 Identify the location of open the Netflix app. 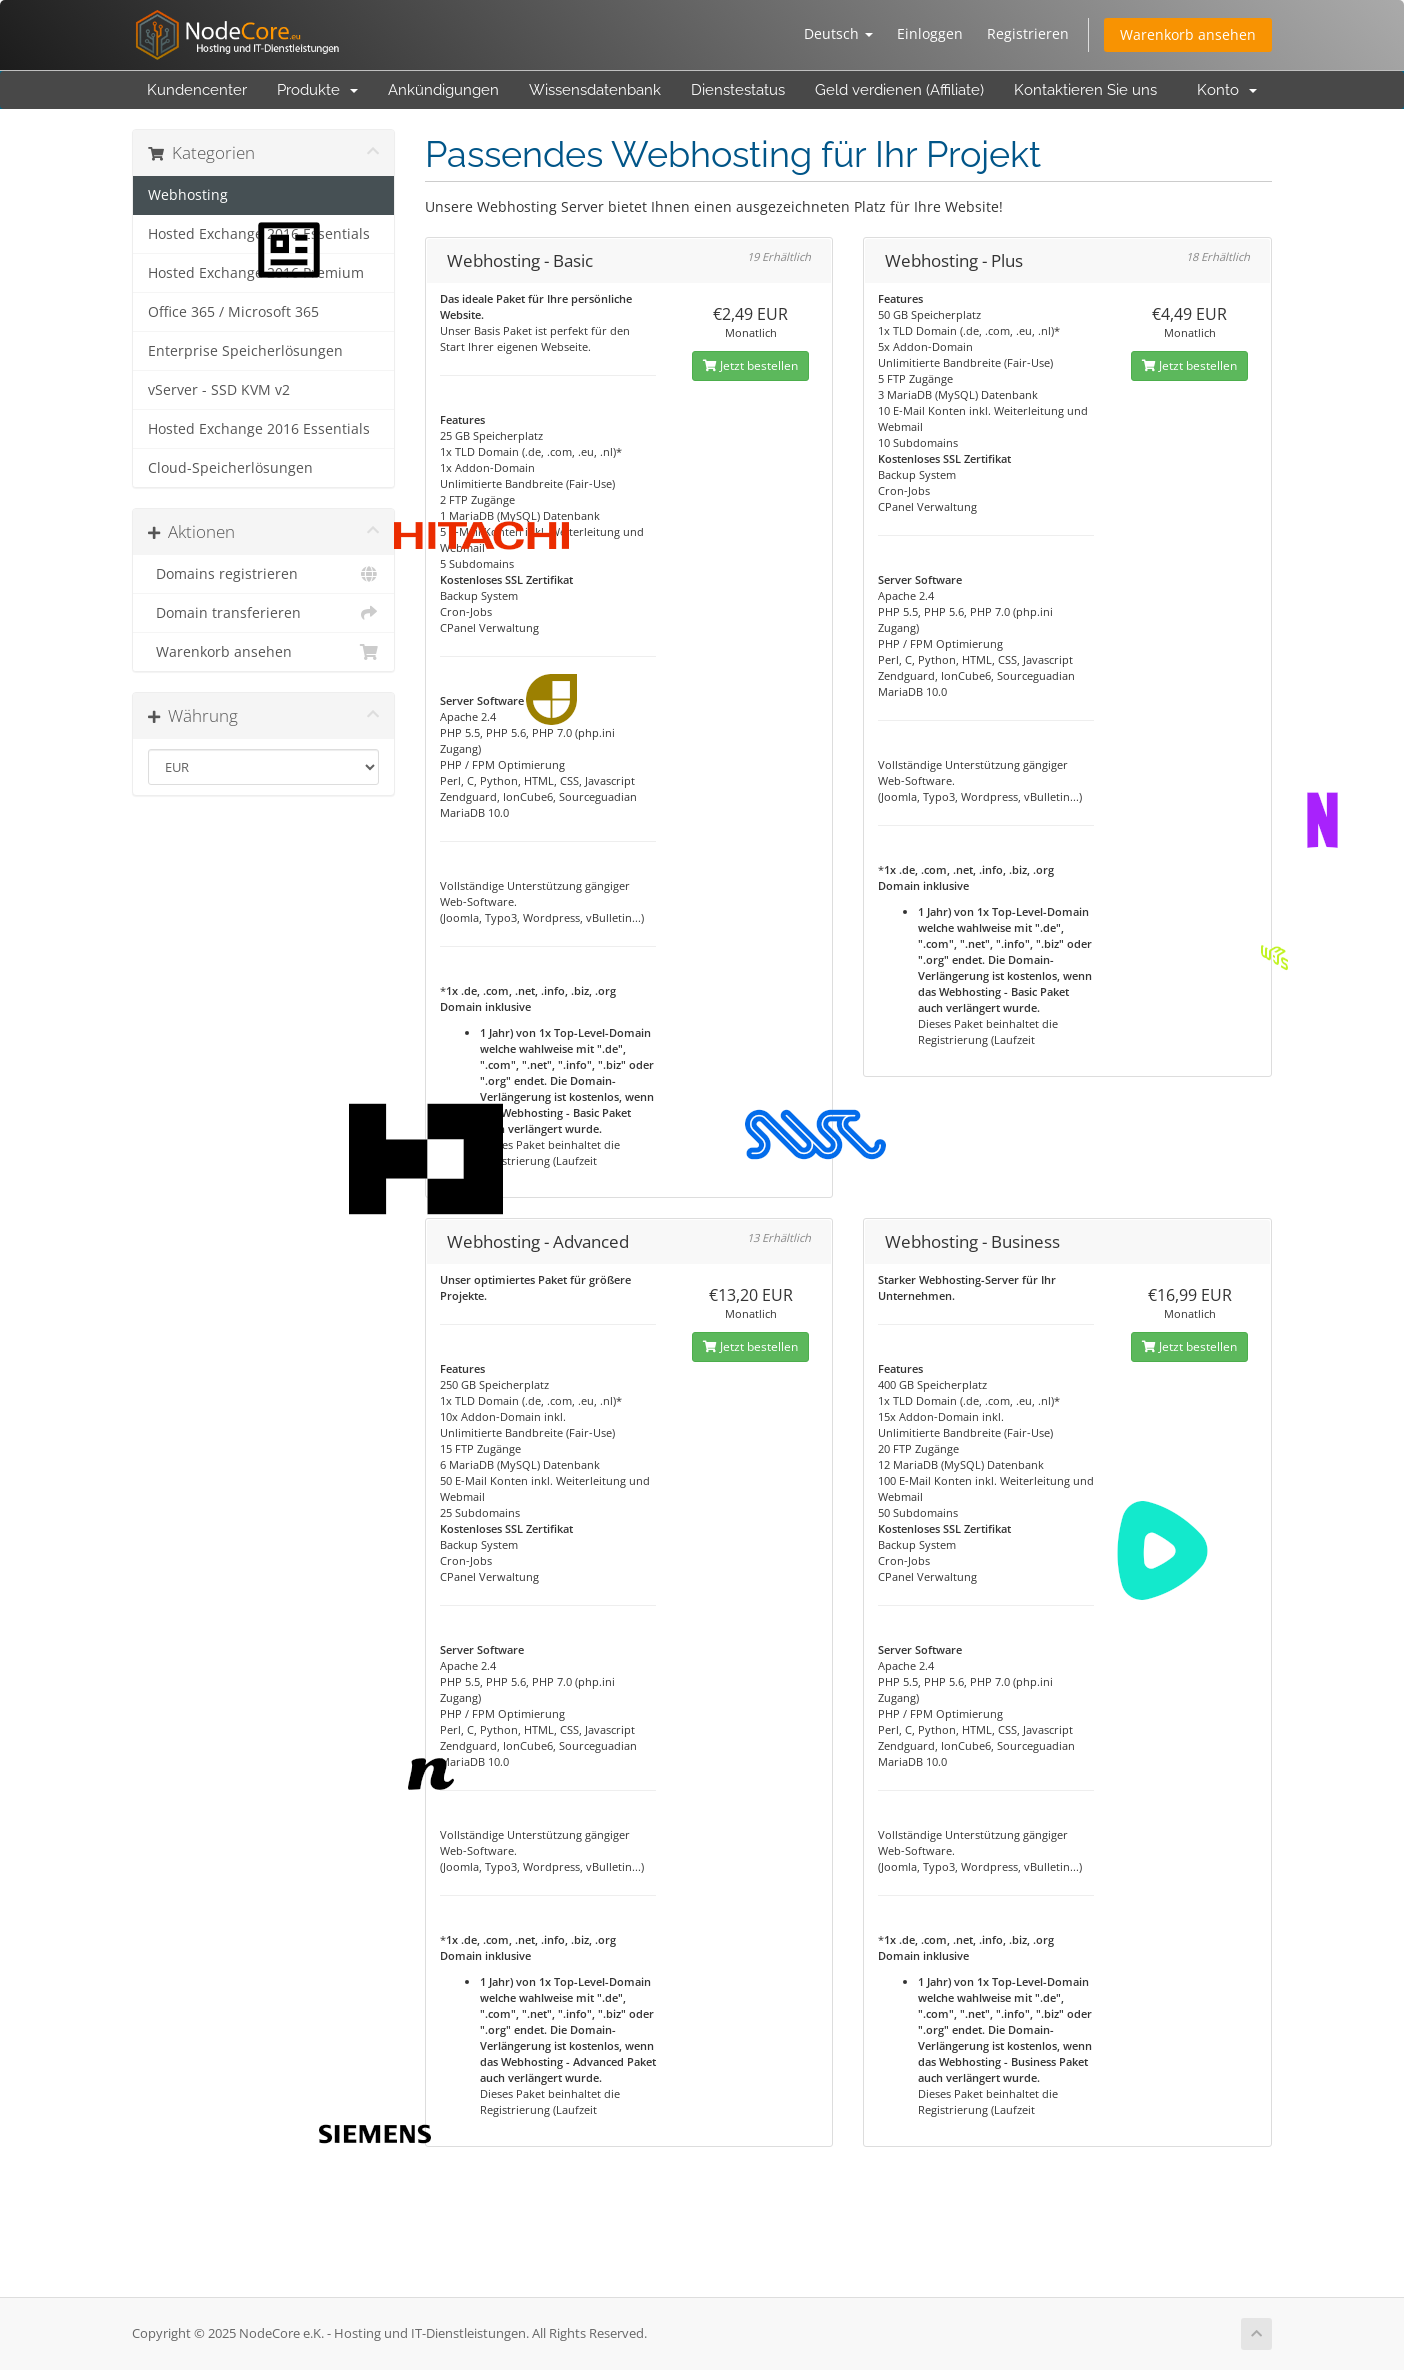
(1322, 820).